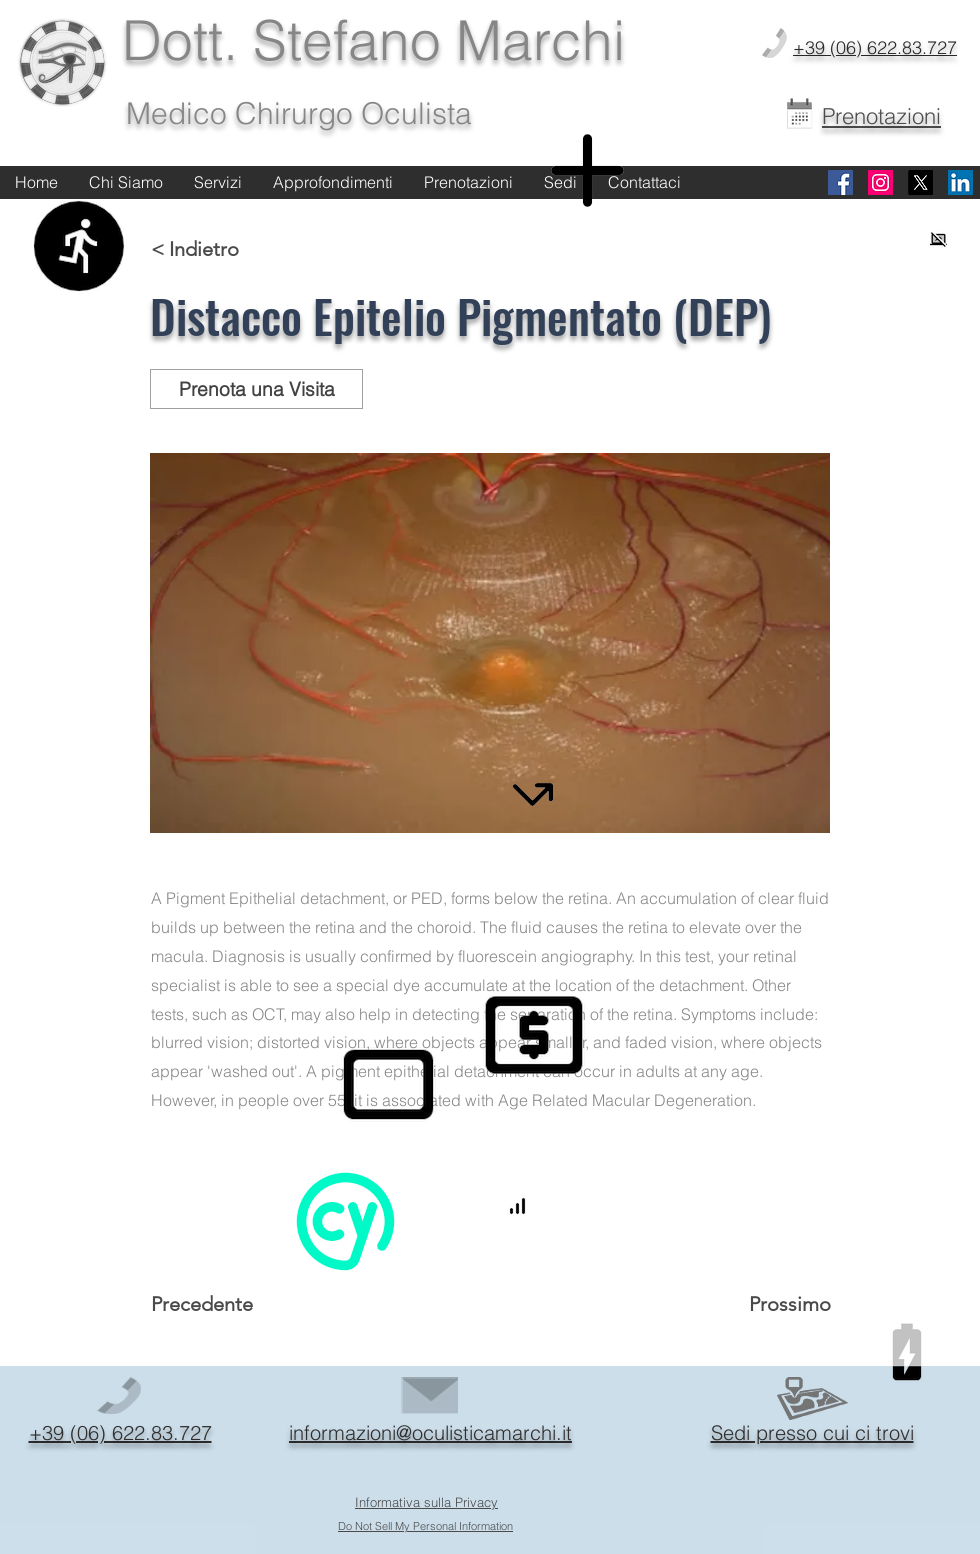 The width and height of the screenshot is (980, 1554). What do you see at coordinates (587, 170) in the screenshot?
I see `add a new item` at bounding box center [587, 170].